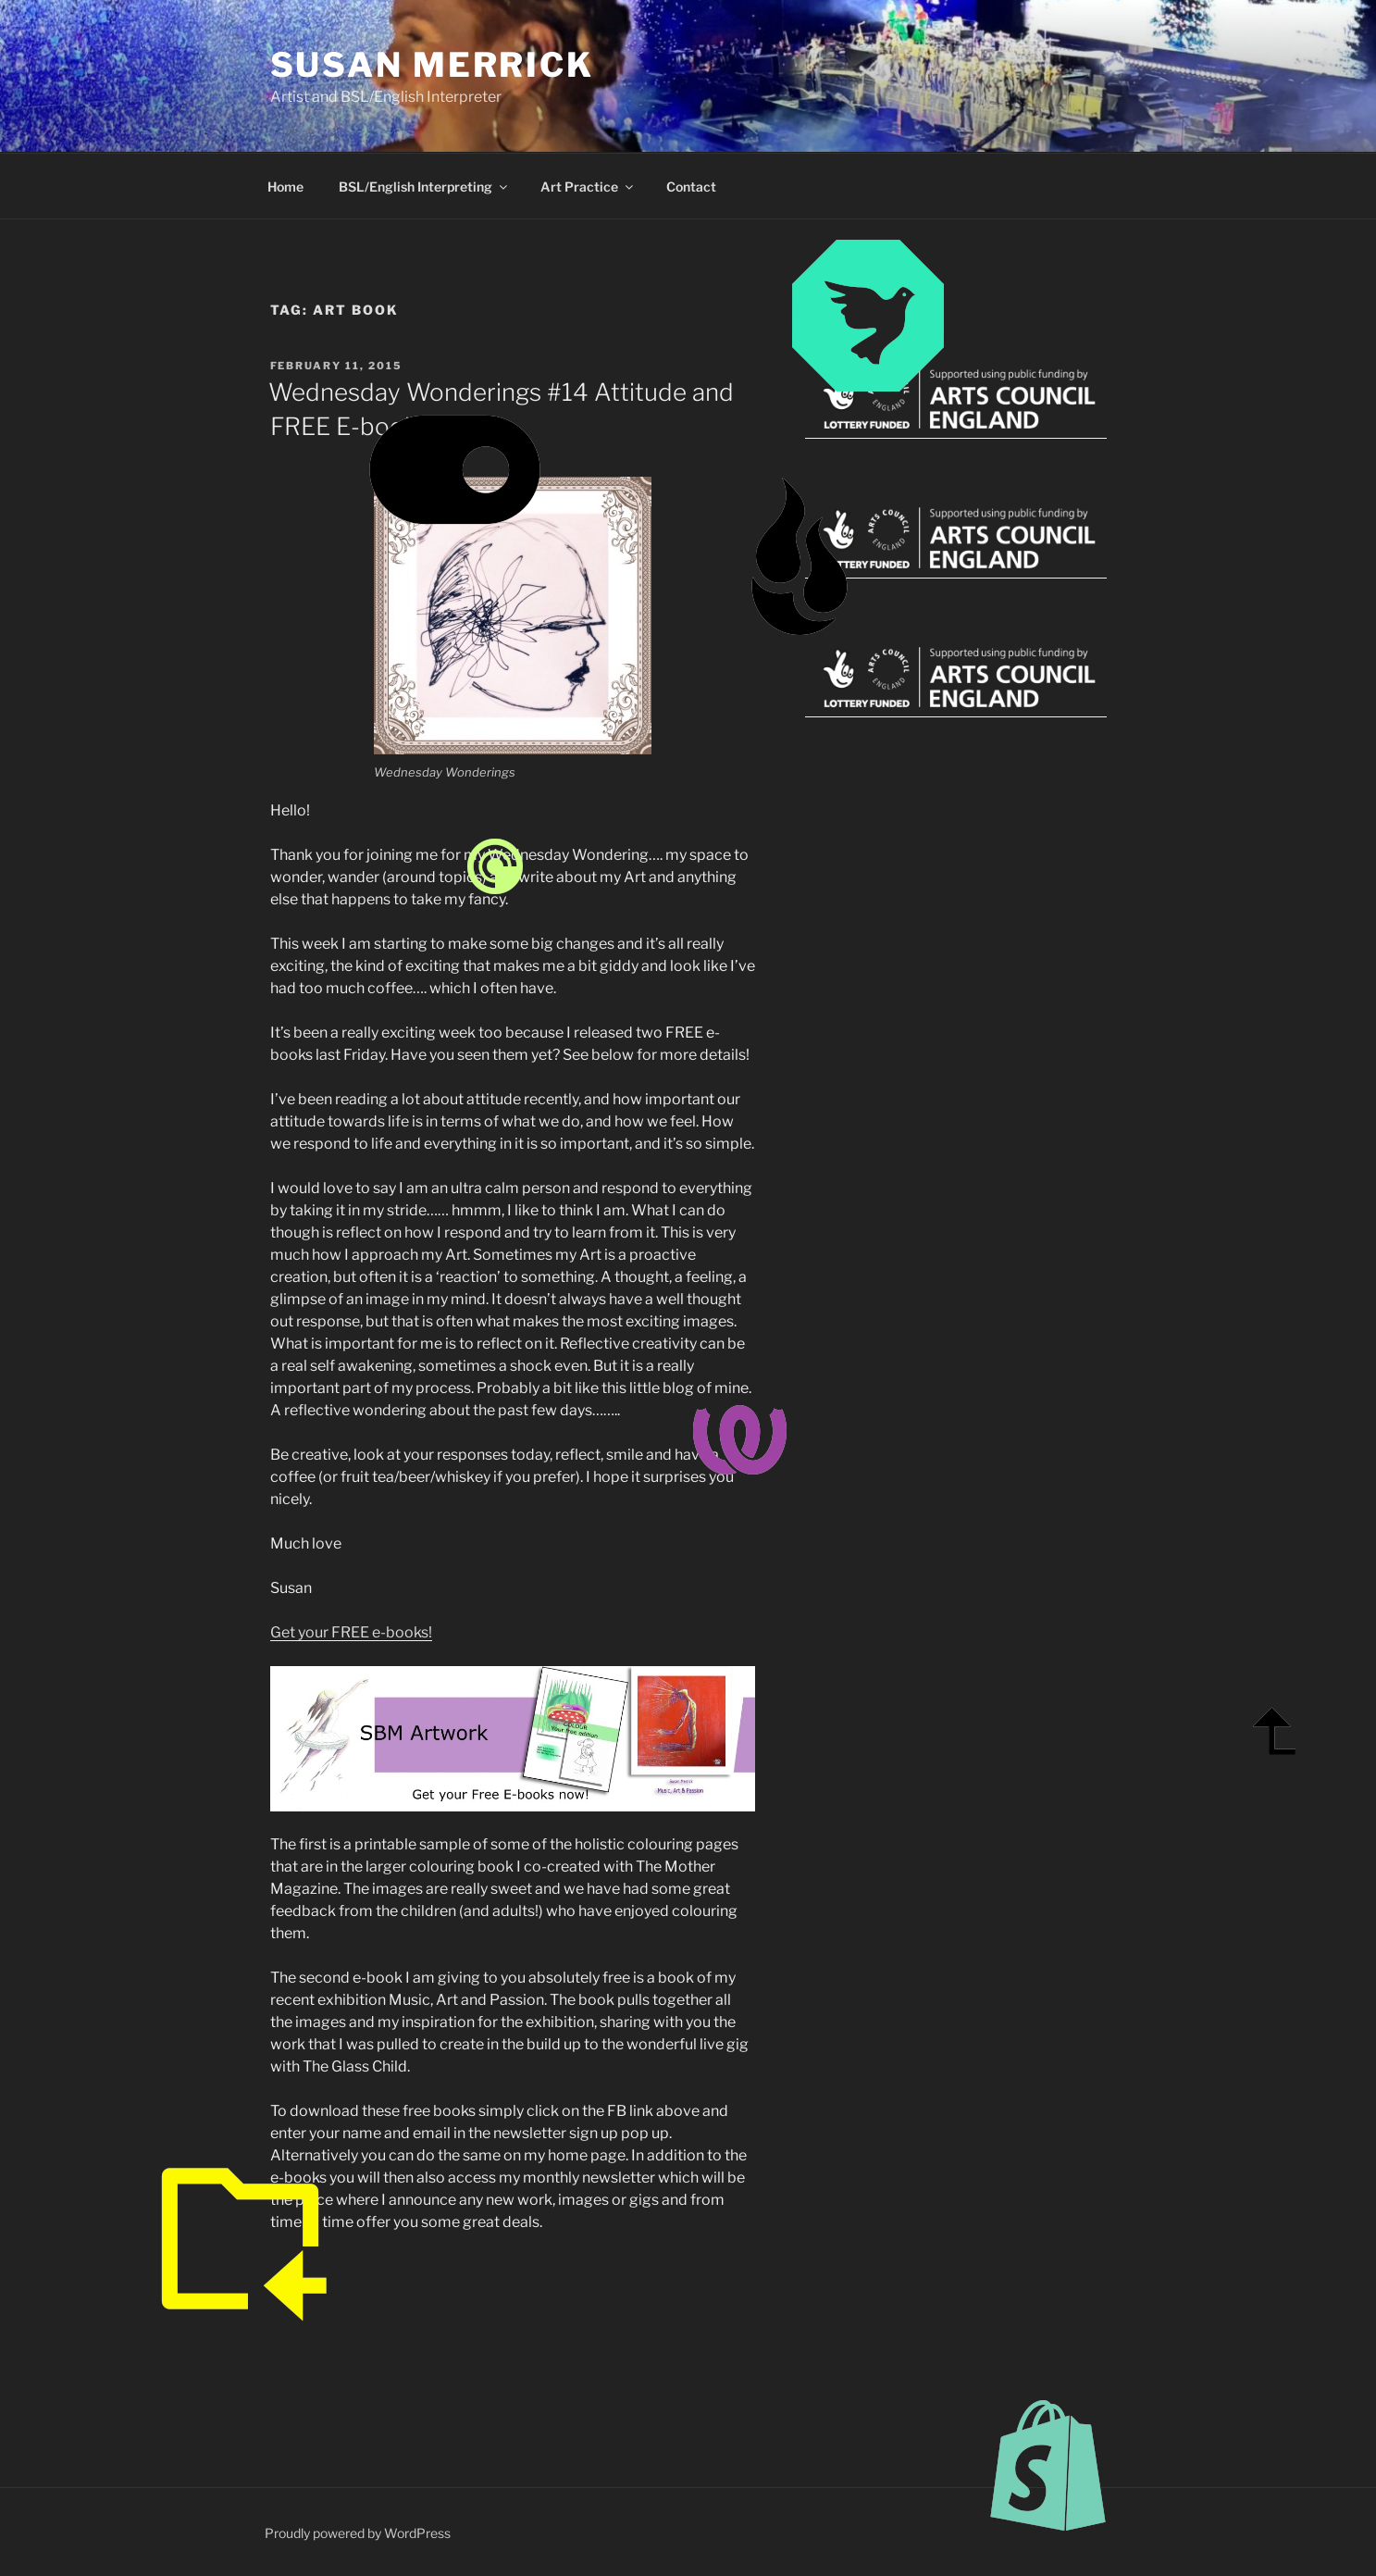 The image size is (1376, 2576). Describe the element at coordinates (1047, 2465) in the screenshot. I see `open shopify store dashboard` at that location.